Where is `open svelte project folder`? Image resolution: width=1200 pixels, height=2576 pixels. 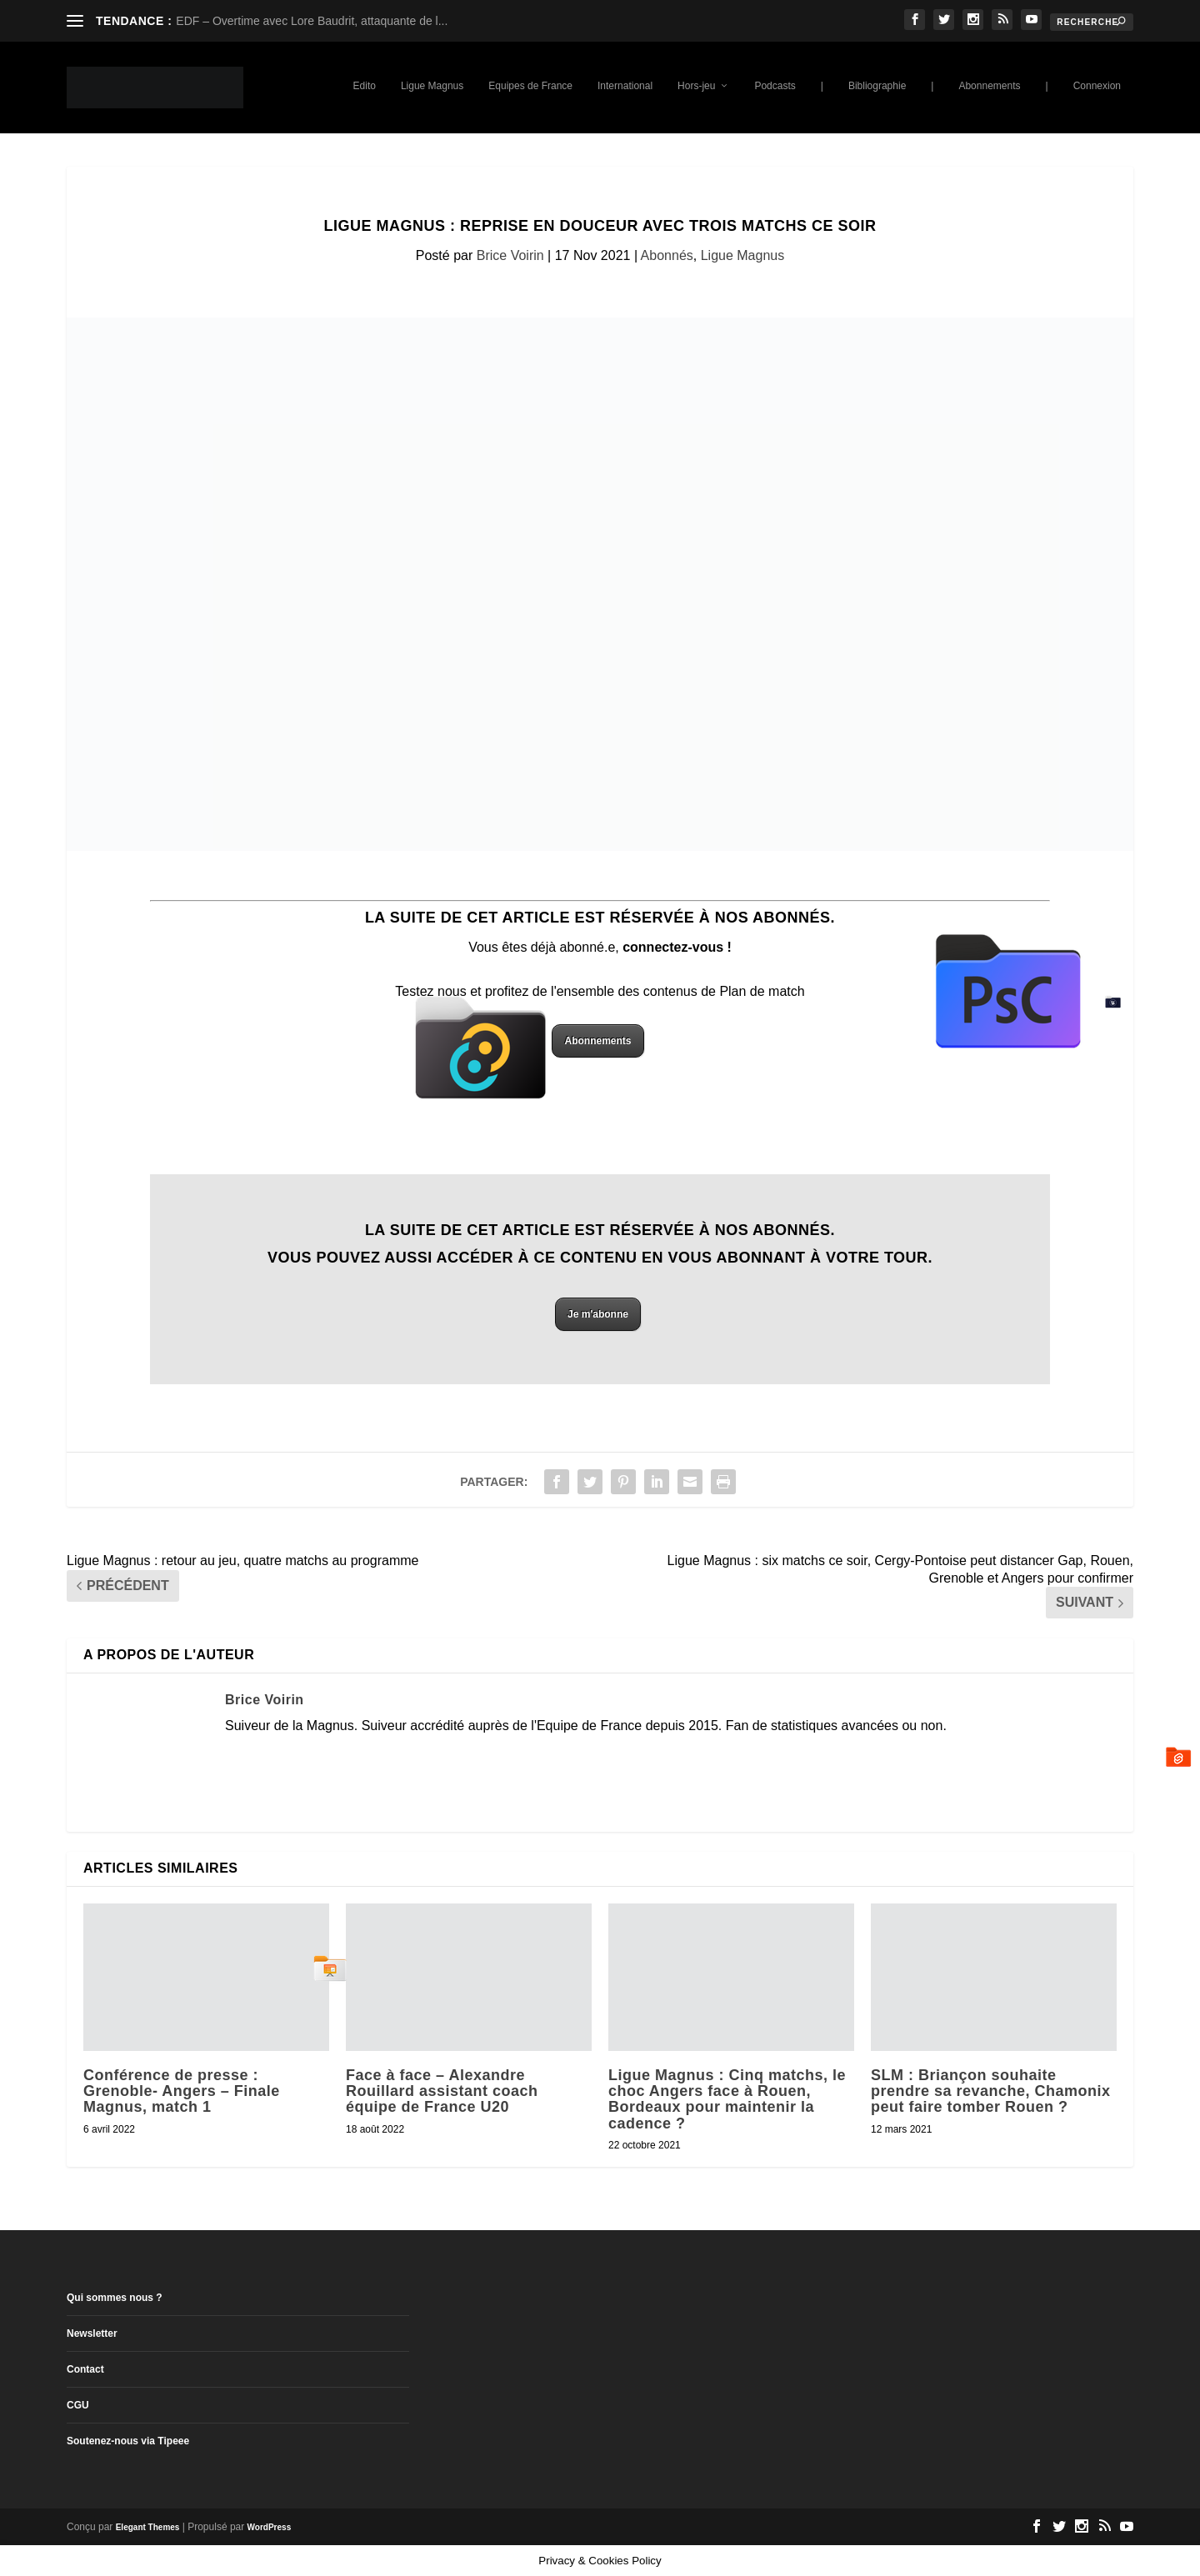
open svelte project folder is located at coordinates (1178, 1758).